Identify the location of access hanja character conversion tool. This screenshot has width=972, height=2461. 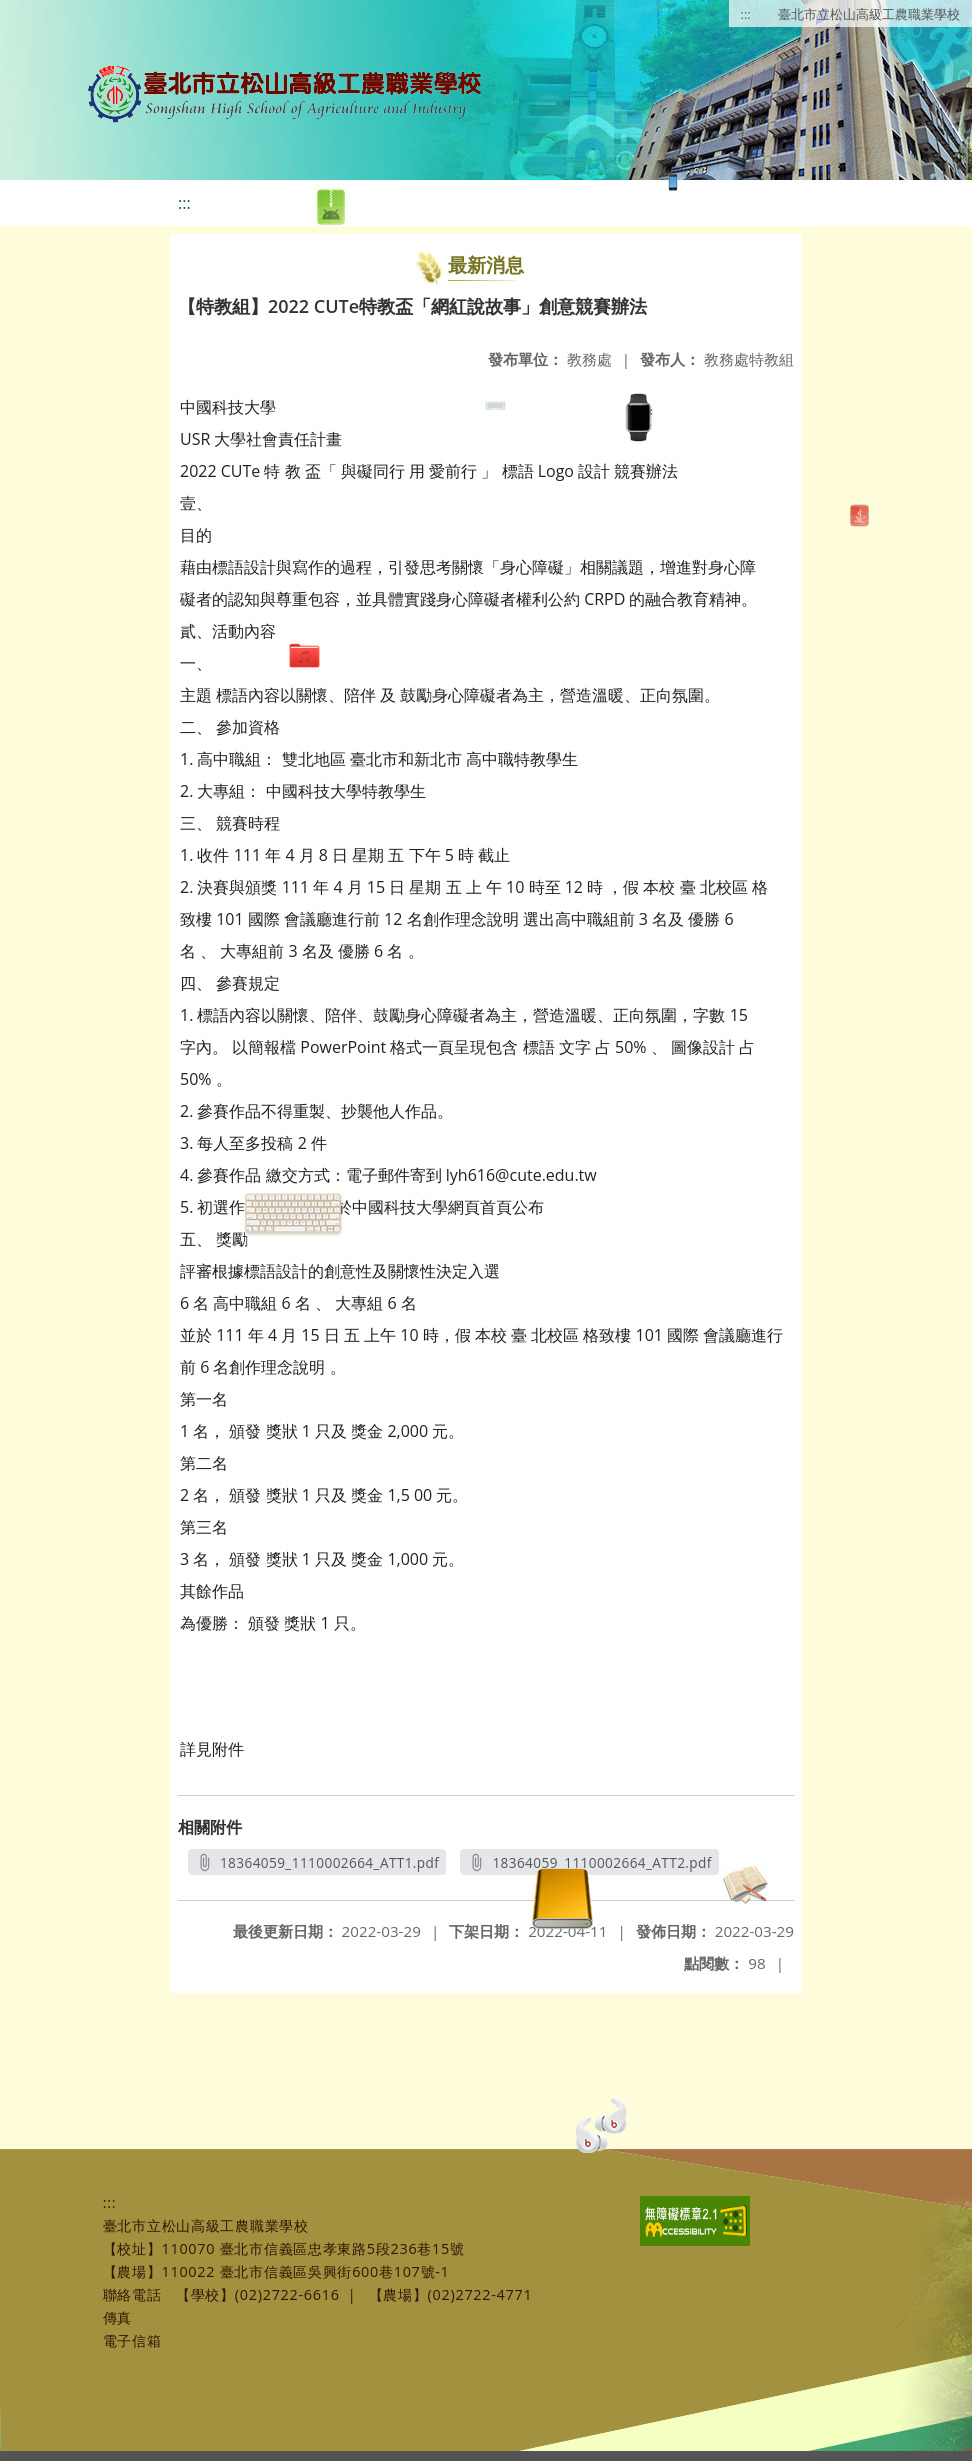
(745, 1883).